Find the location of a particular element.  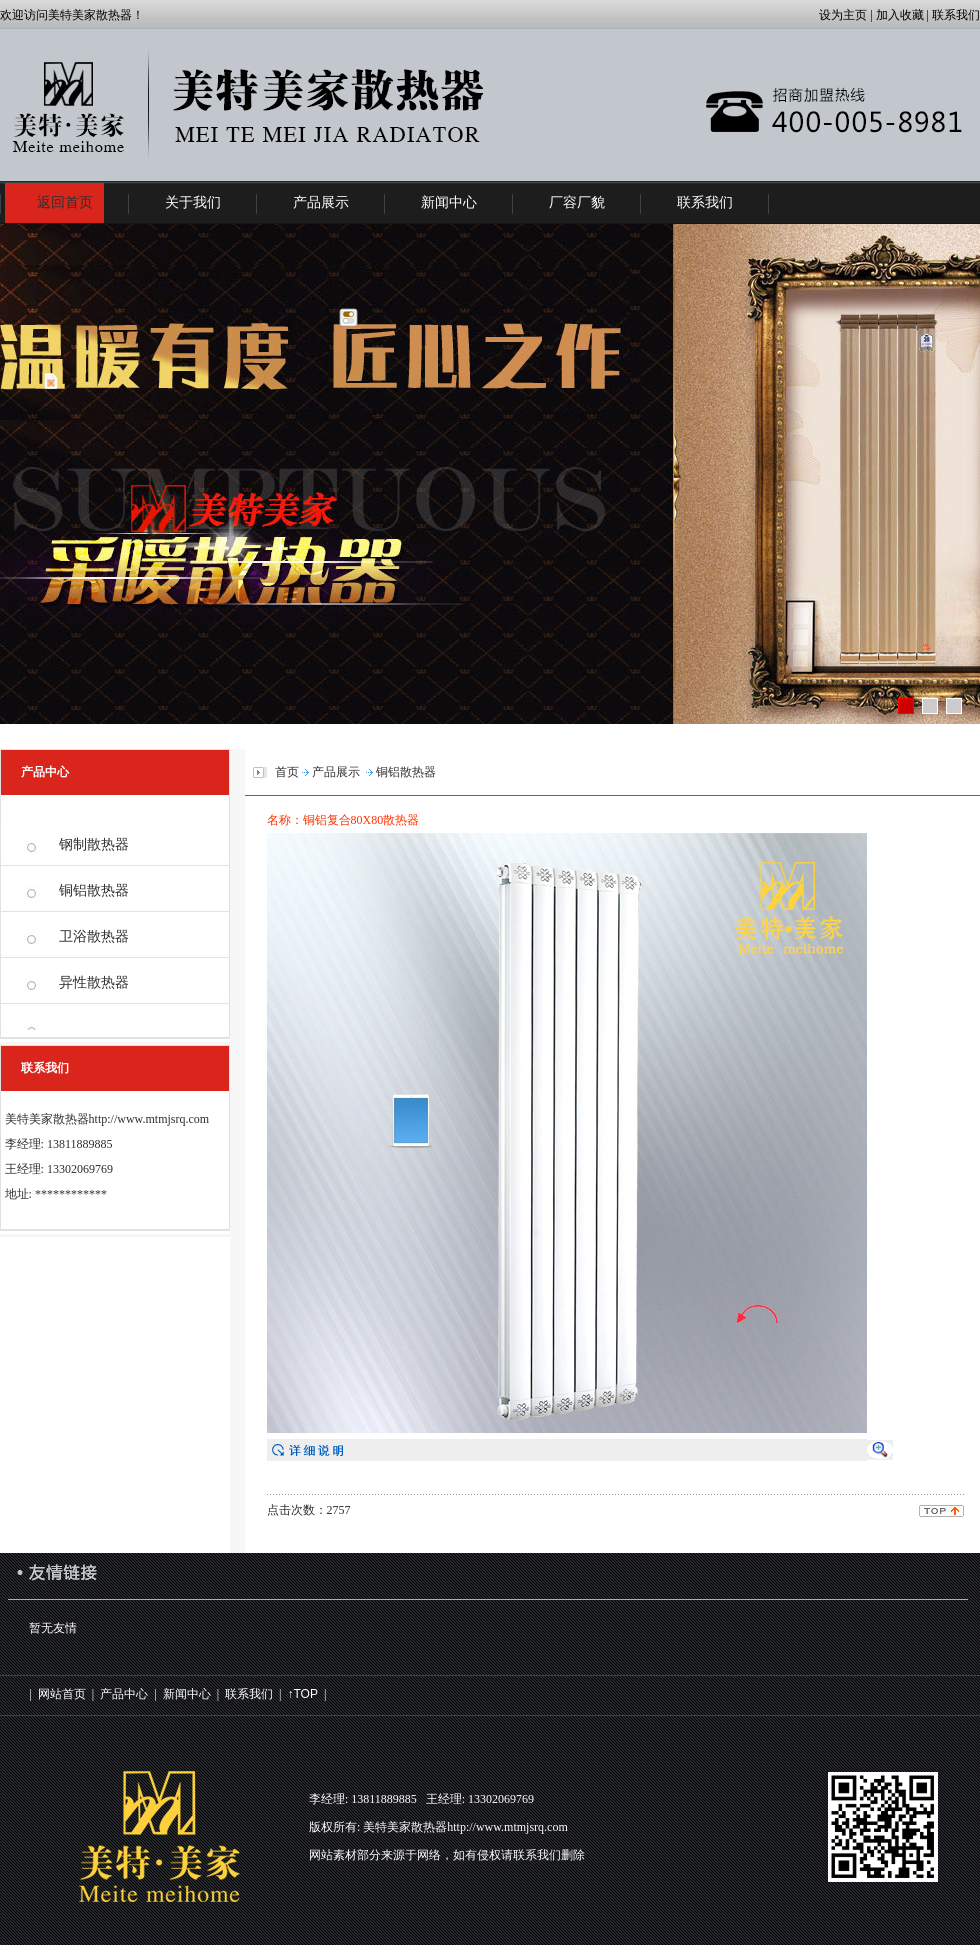

view connected iPad Air device is located at coordinates (411, 1121).